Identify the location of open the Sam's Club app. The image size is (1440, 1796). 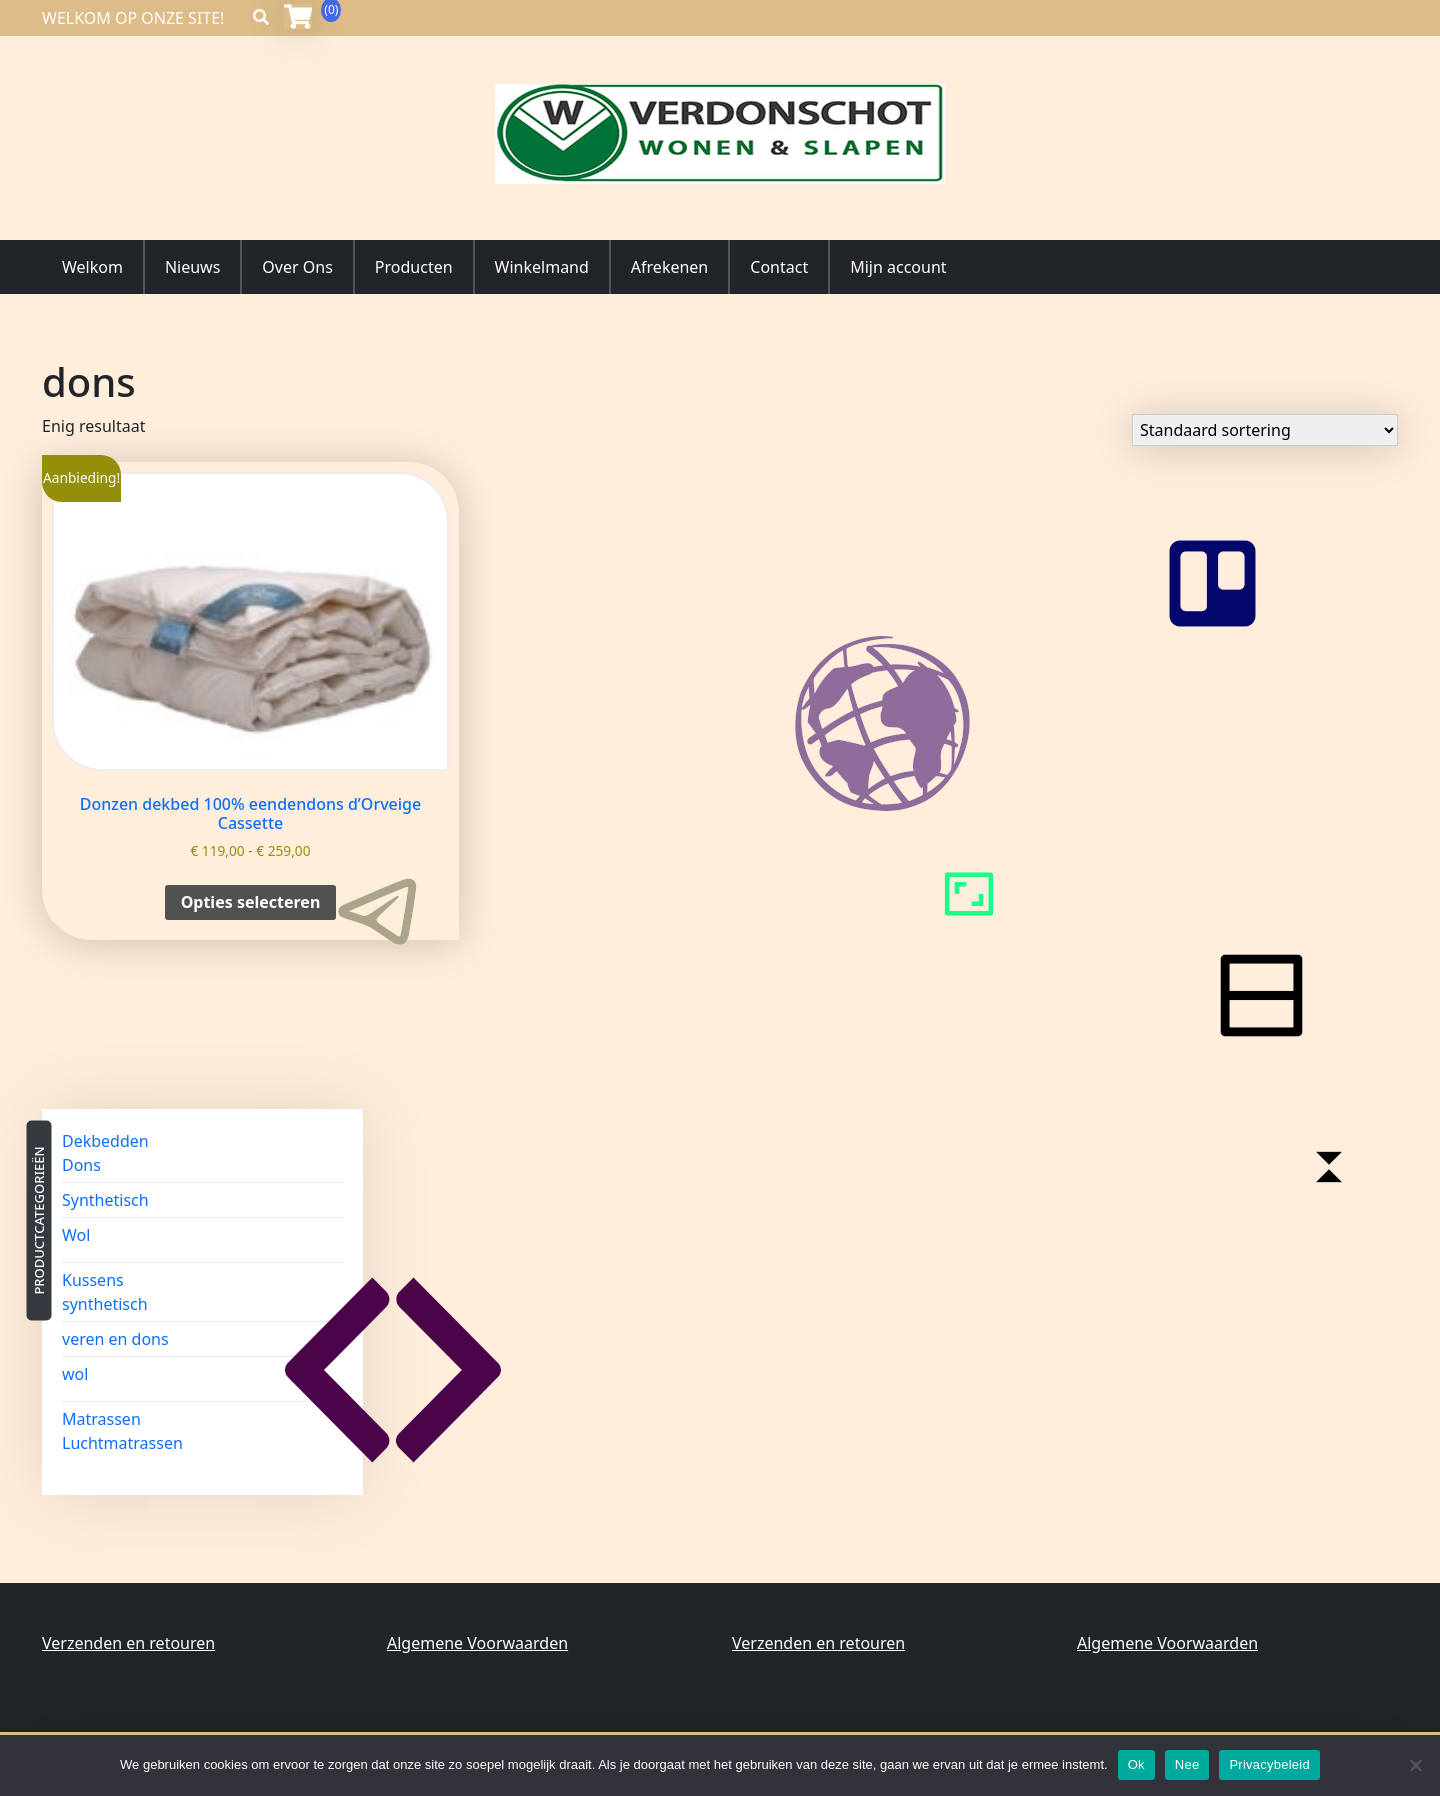
(393, 1370).